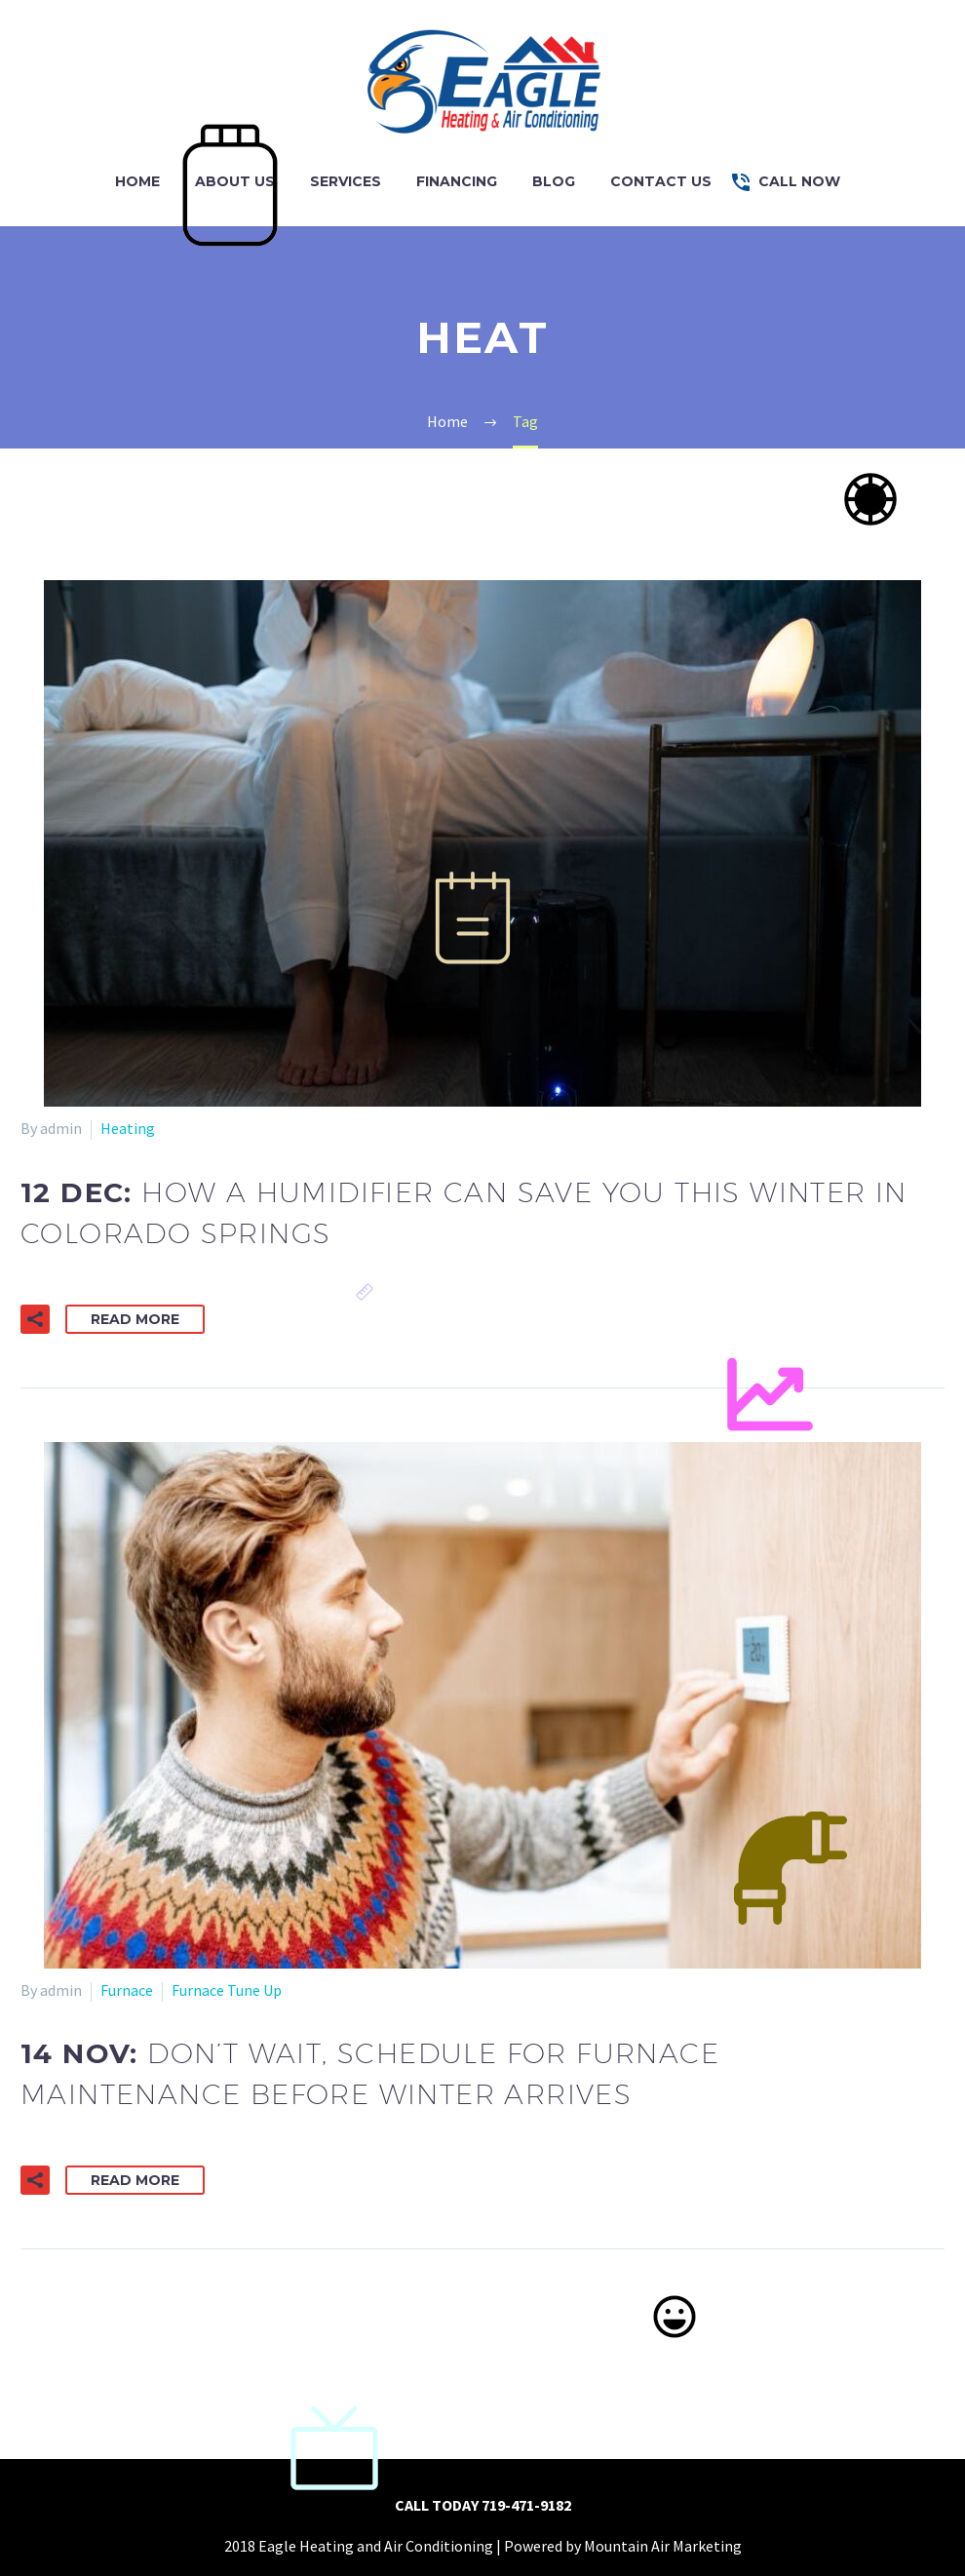  I want to click on access measurement tools, so click(365, 1292).